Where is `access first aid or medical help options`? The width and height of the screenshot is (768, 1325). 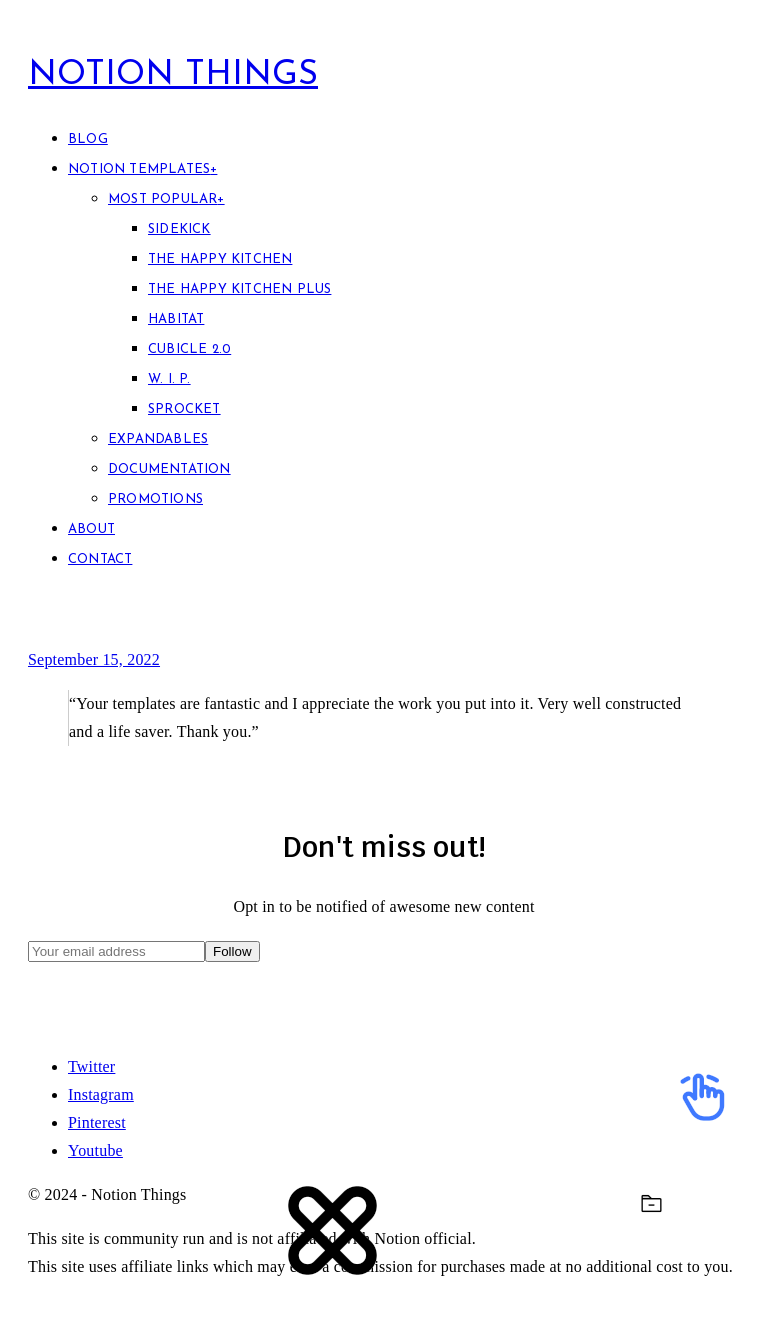 access first aid or medical help options is located at coordinates (332, 1230).